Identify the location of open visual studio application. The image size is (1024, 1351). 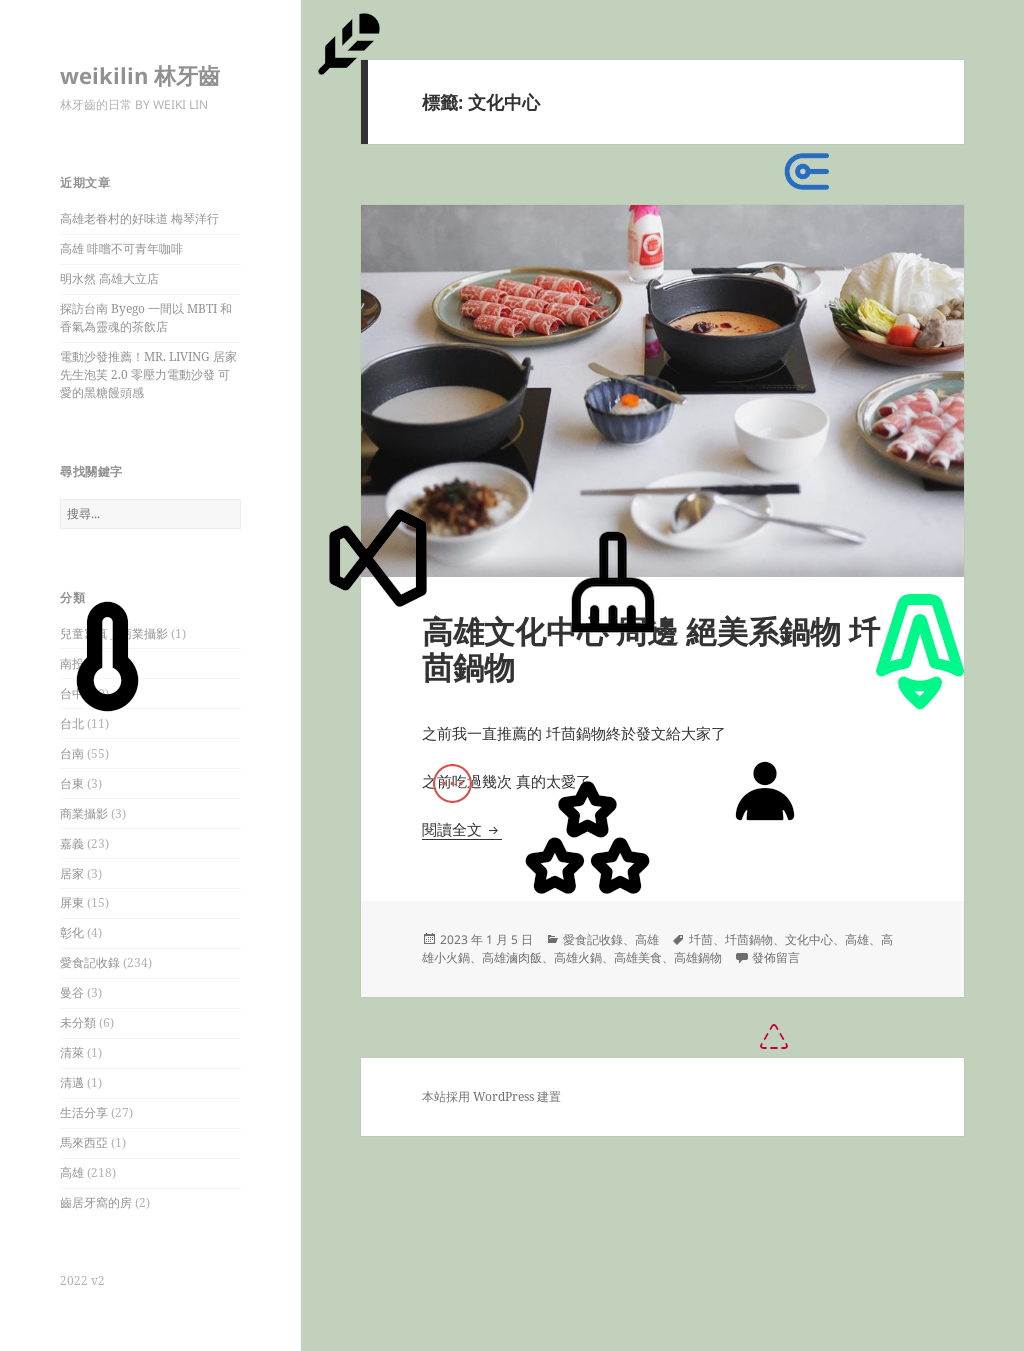
(378, 558).